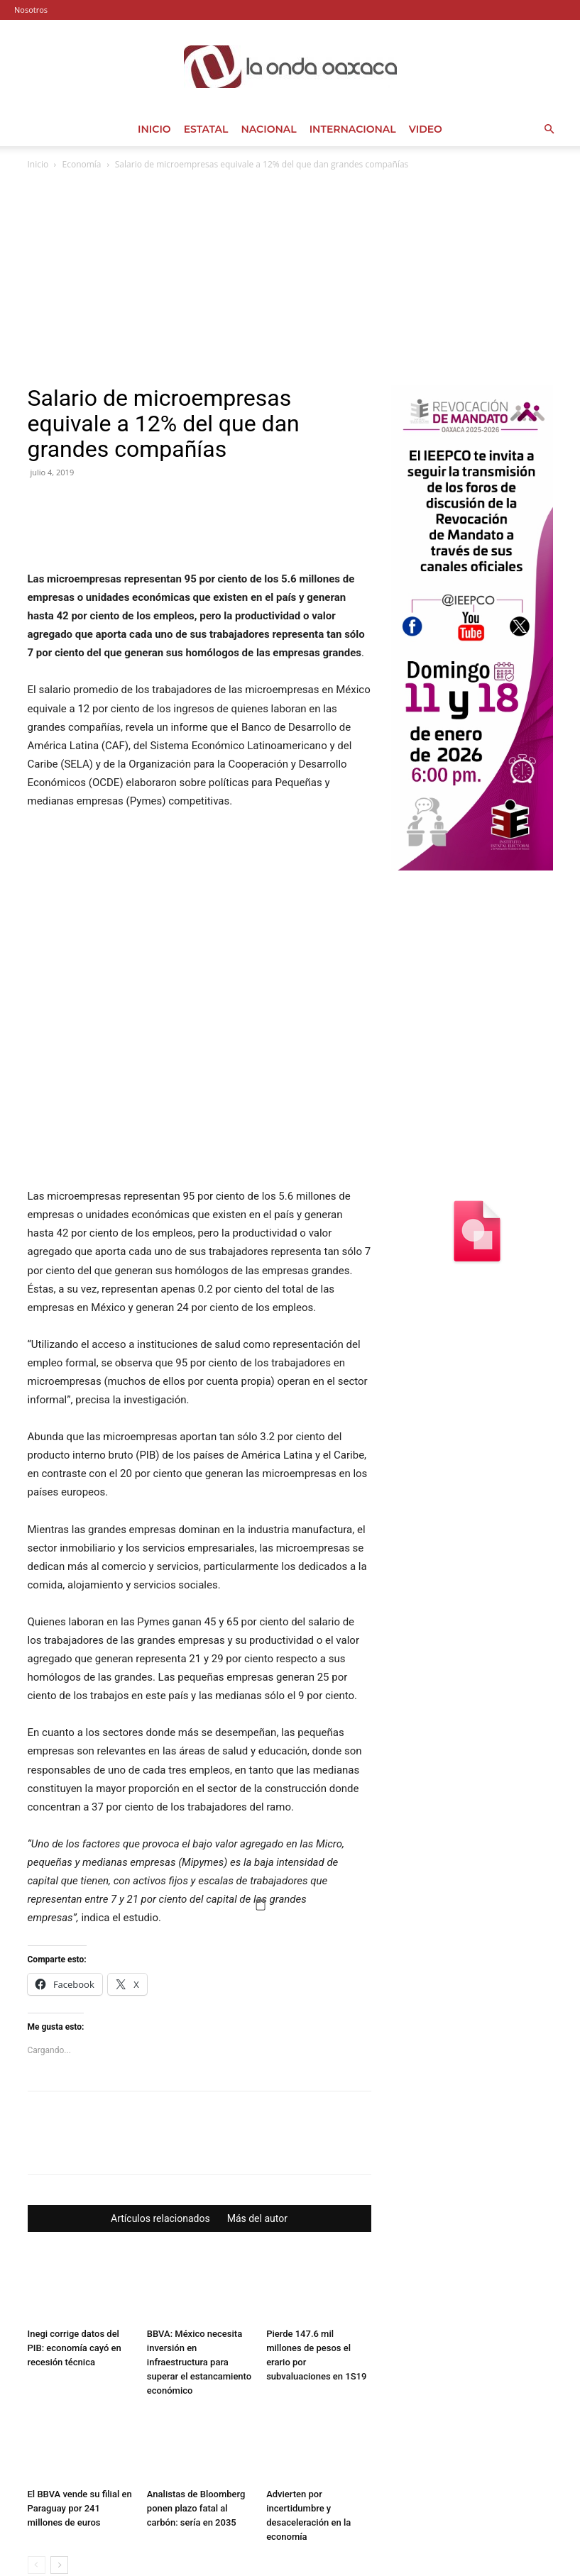 The image size is (580, 2576). What do you see at coordinates (260, 1904) in the screenshot?
I see `access removable storage device` at bounding box center [260, 1904].